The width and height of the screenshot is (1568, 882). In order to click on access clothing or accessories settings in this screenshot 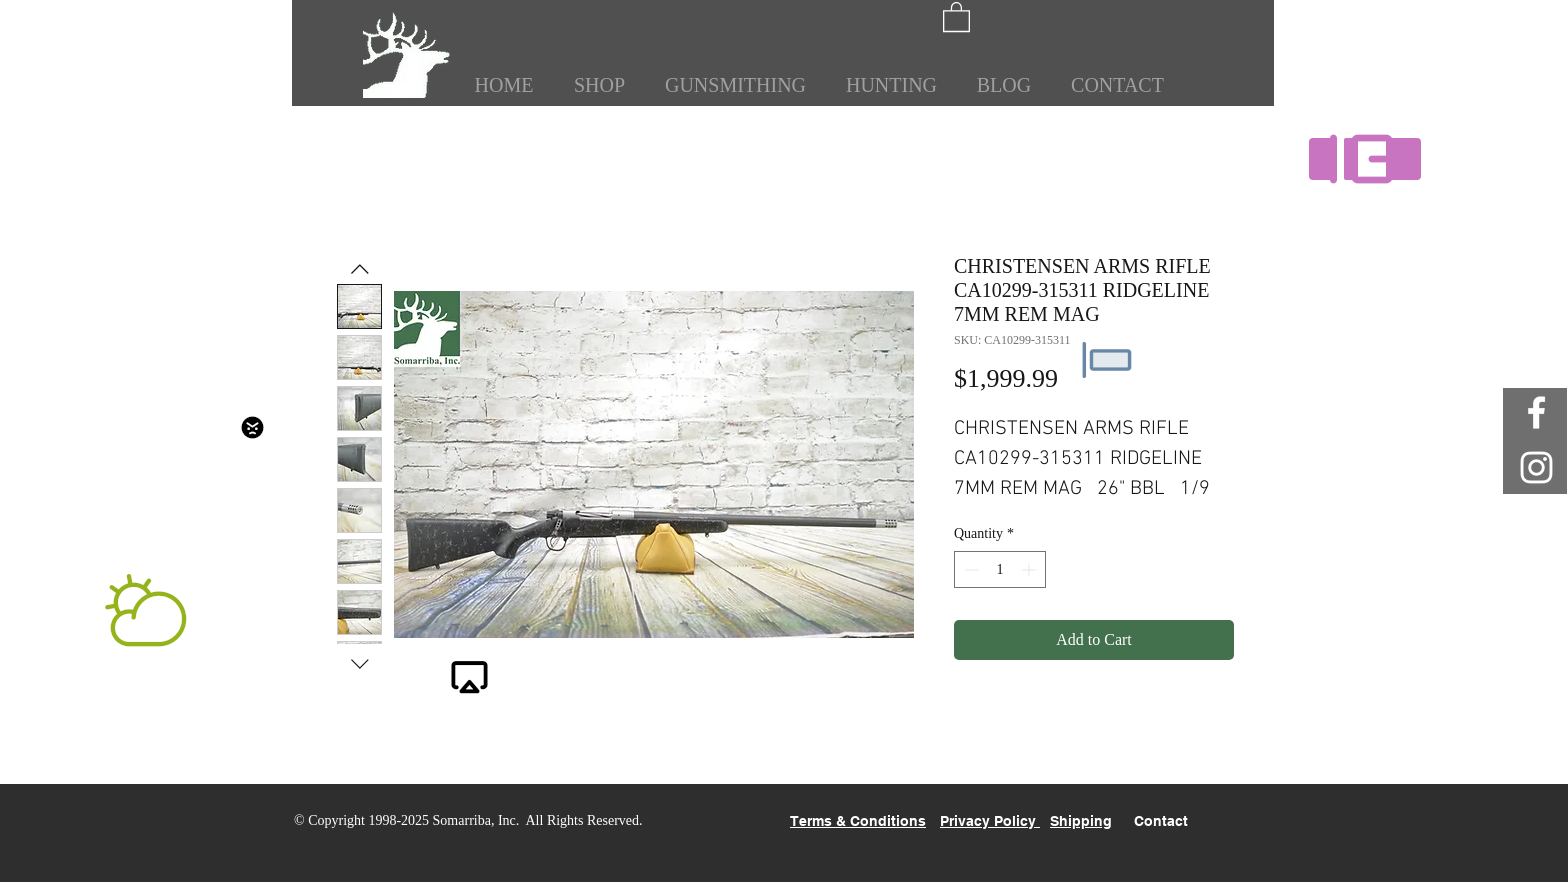, I will do `click(1365, 159)`.